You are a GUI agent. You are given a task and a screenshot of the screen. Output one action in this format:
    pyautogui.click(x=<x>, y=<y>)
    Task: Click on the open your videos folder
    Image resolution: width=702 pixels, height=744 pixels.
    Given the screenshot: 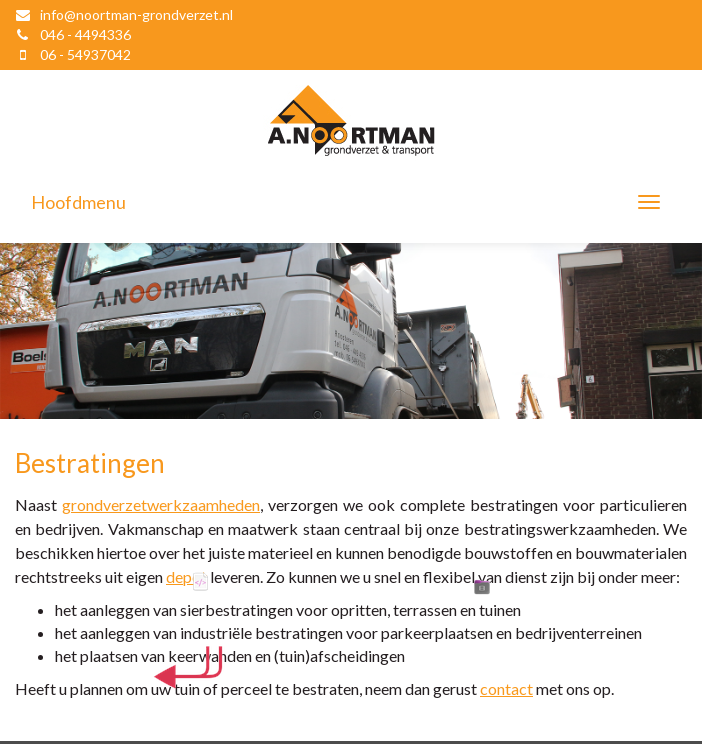 What is the action you would take?
    pyautogui.click(x=482, y=587)
    